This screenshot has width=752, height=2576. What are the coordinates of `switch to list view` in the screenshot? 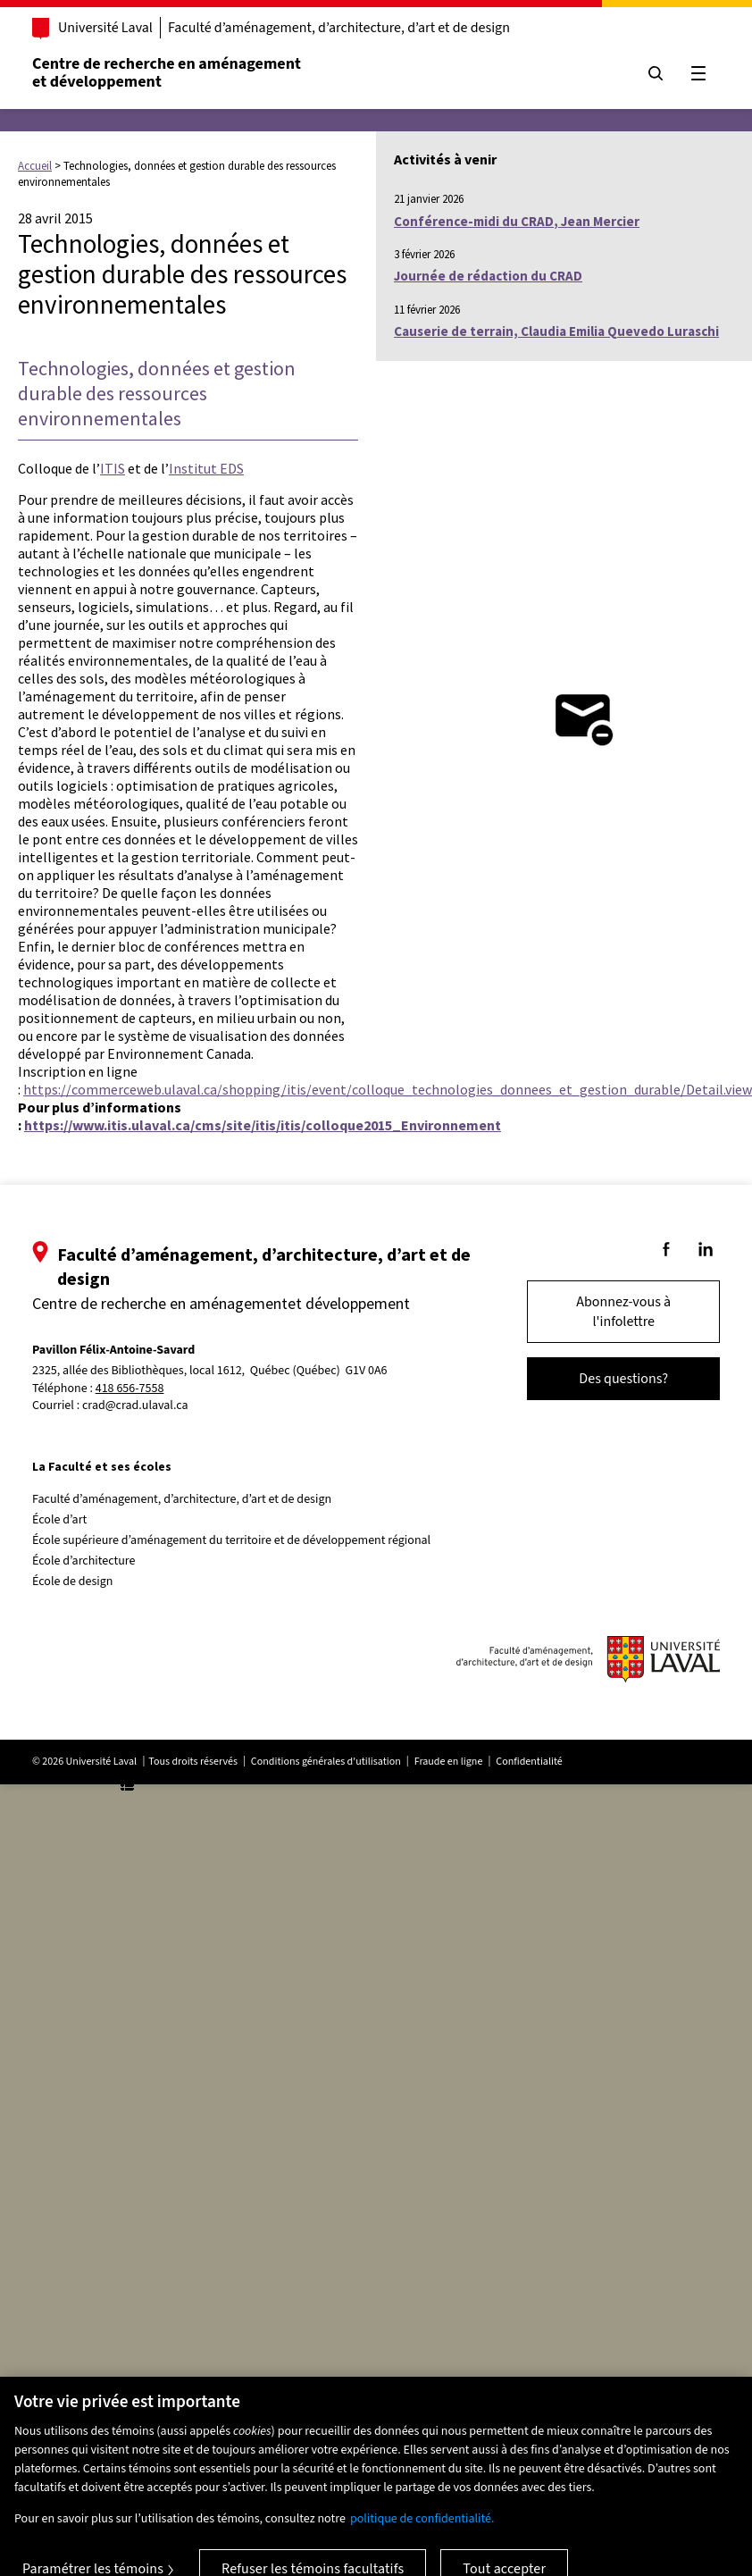 It's located at (128, 1785).